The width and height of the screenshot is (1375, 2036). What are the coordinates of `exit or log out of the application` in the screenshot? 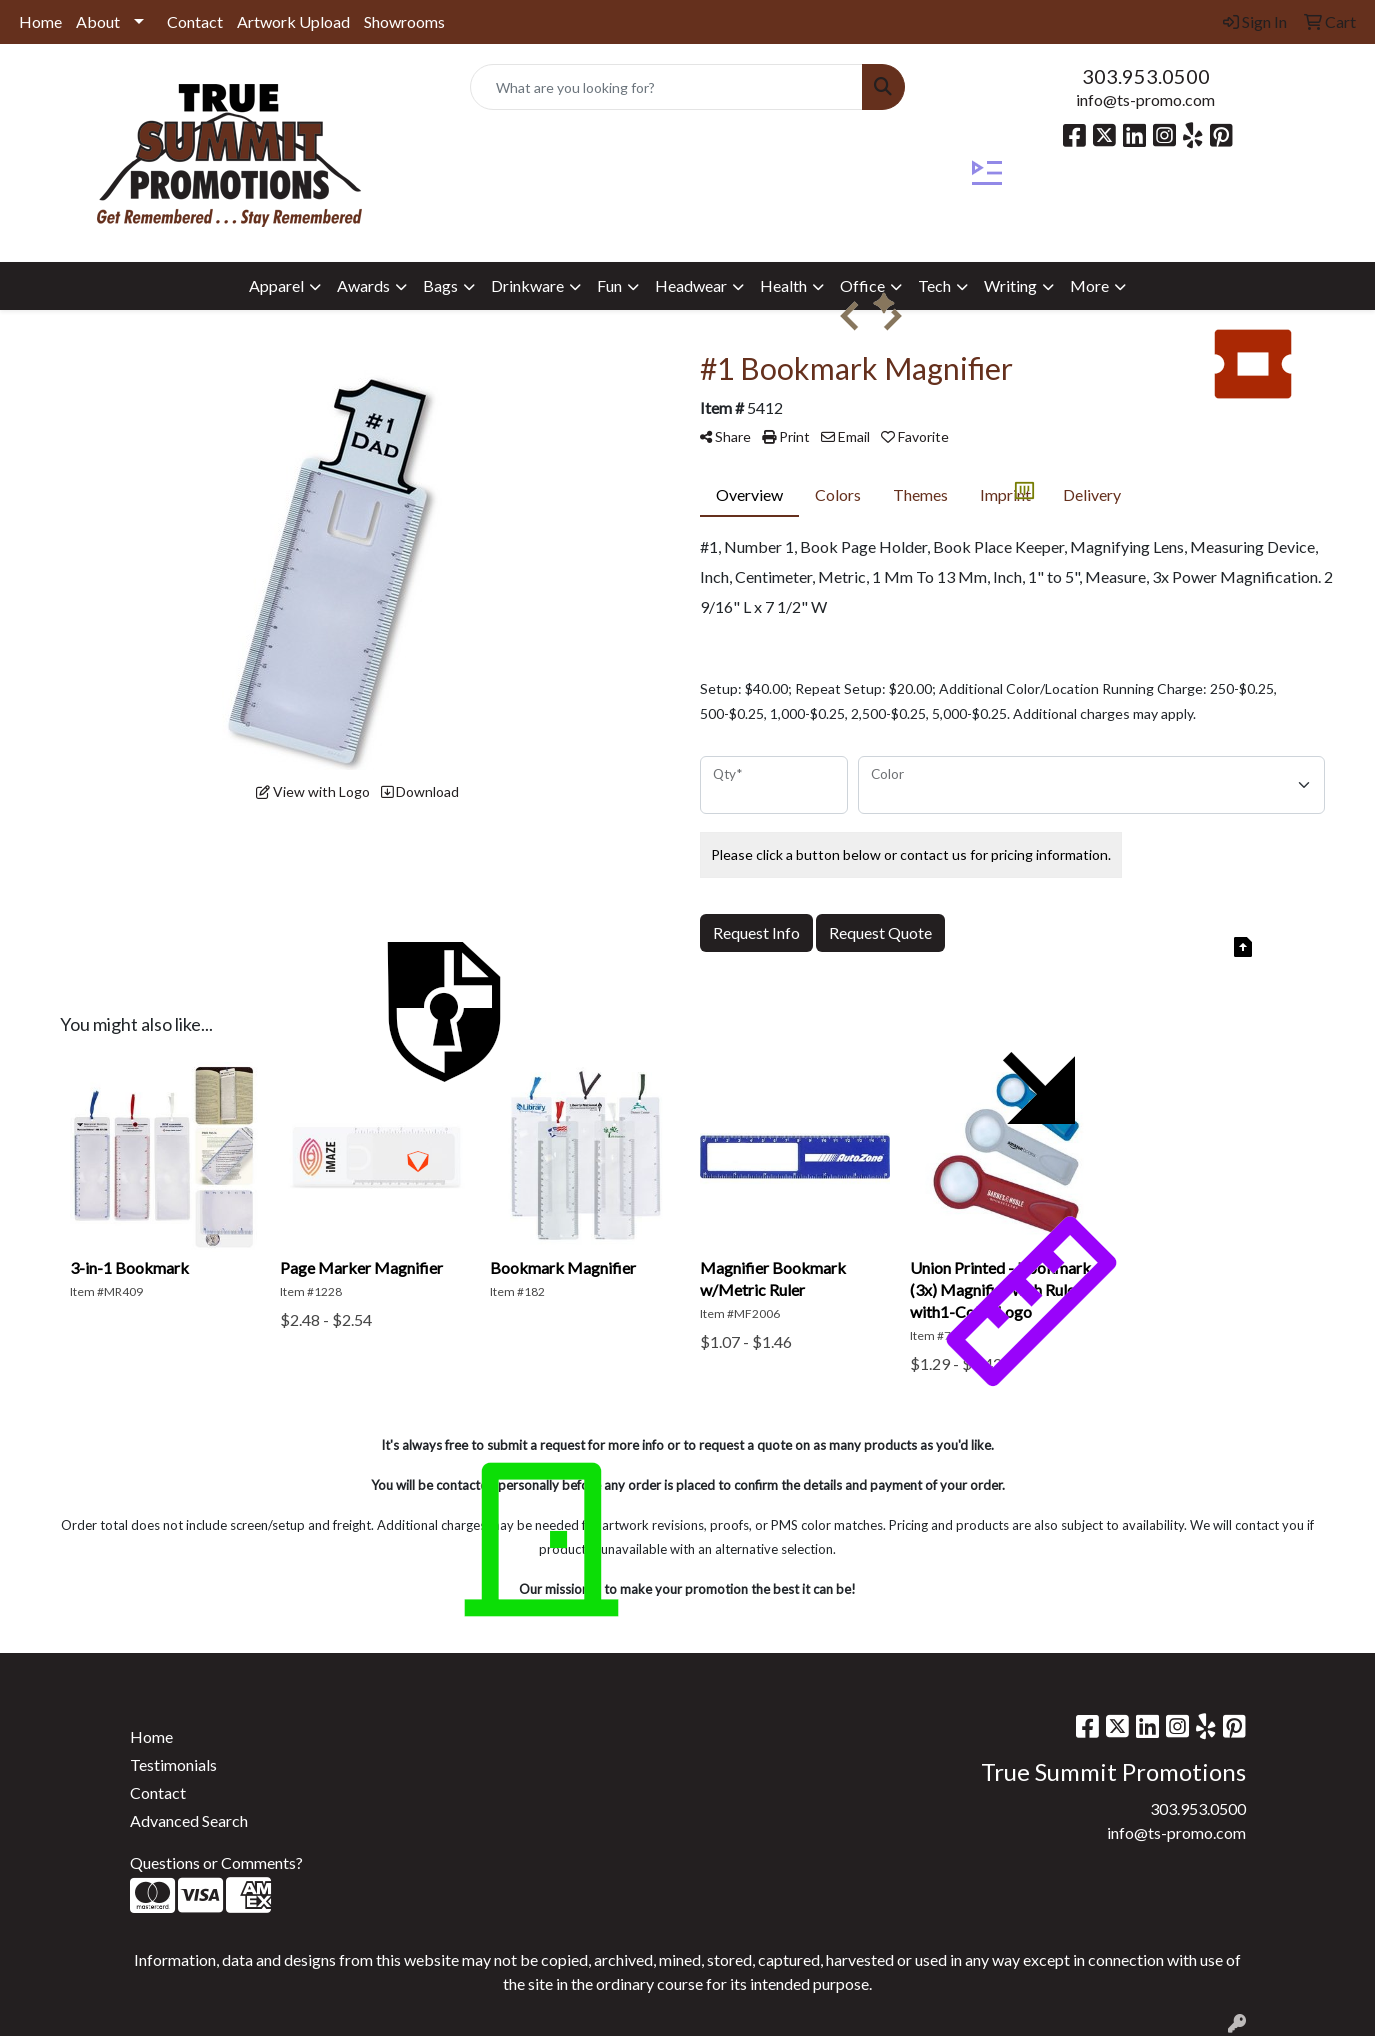 It's located at (541, 1539).